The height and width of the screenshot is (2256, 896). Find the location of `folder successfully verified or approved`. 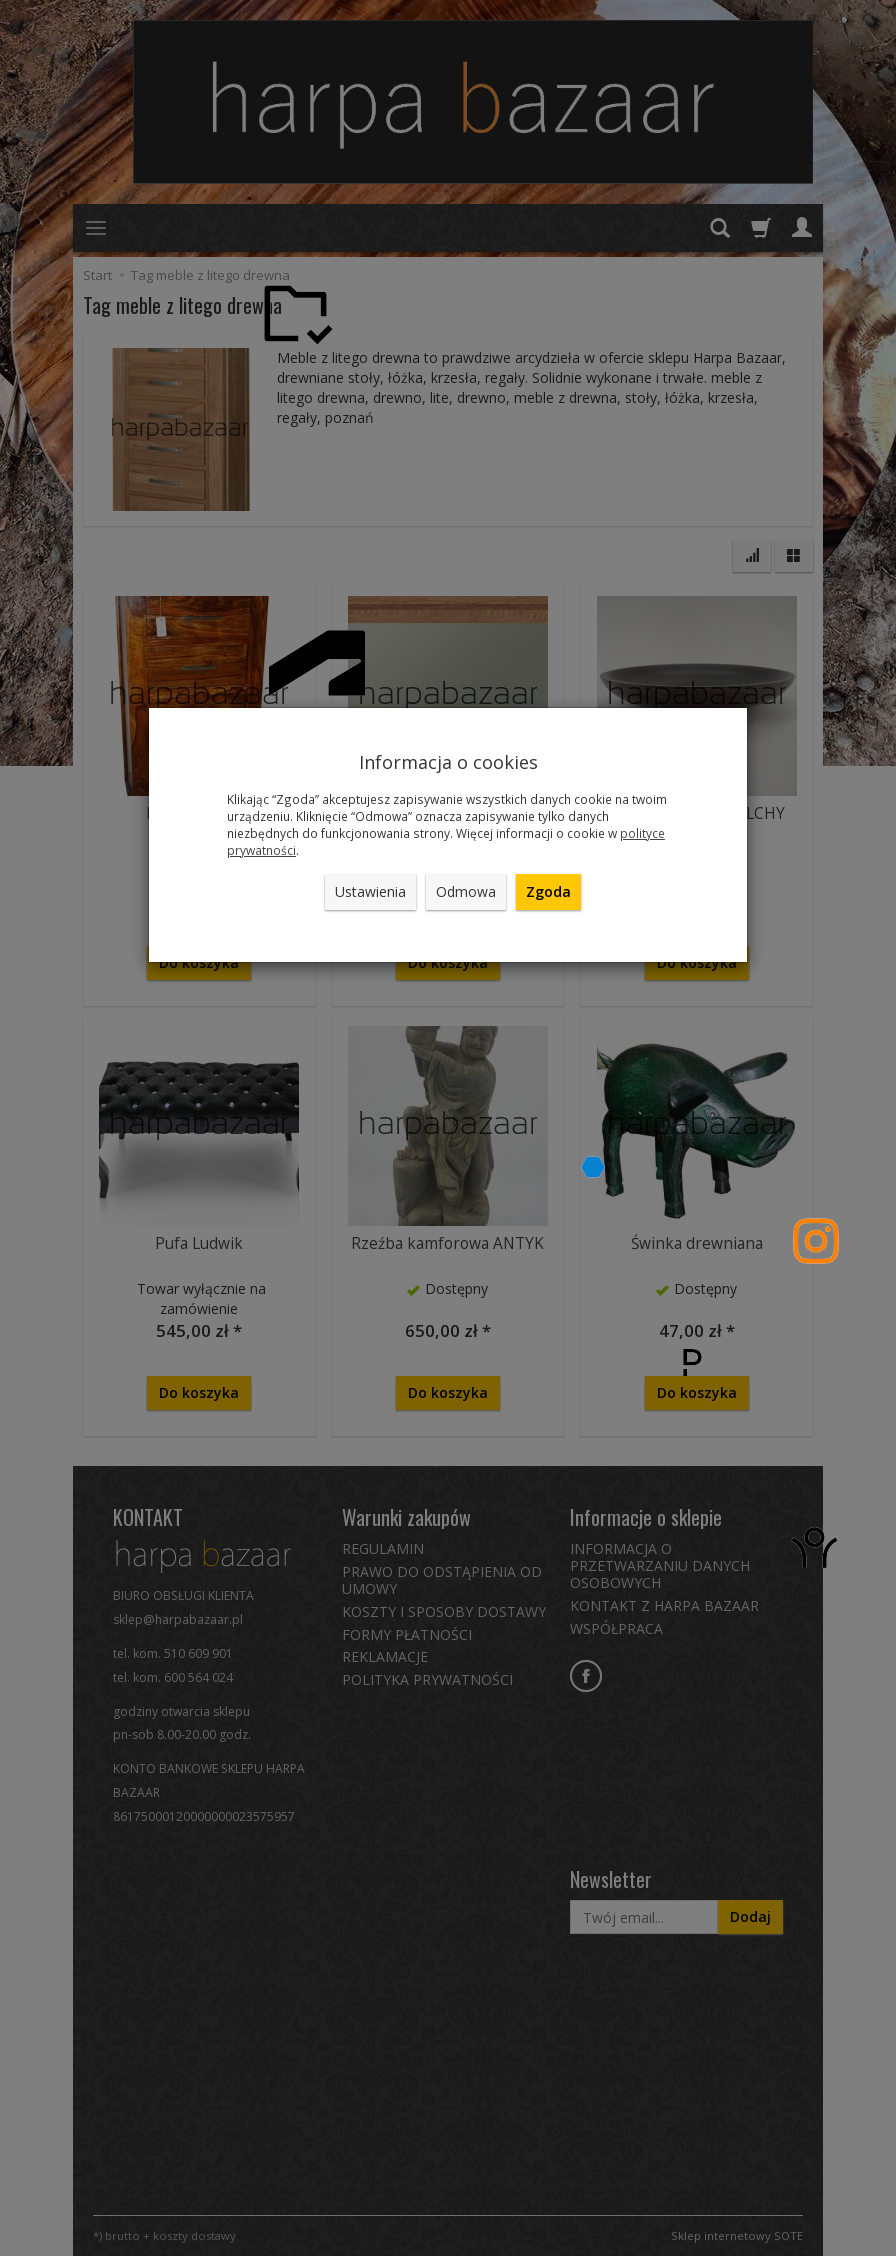

folder successfully verified or approved is located at coordinates (295, 313).